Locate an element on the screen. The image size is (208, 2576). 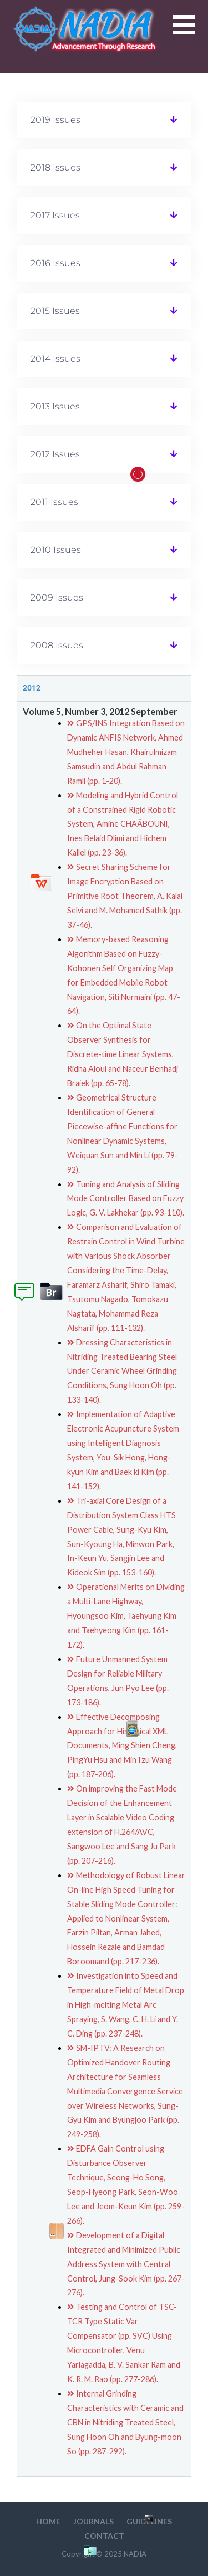
shut down the system is located at coordinates (138, 474).